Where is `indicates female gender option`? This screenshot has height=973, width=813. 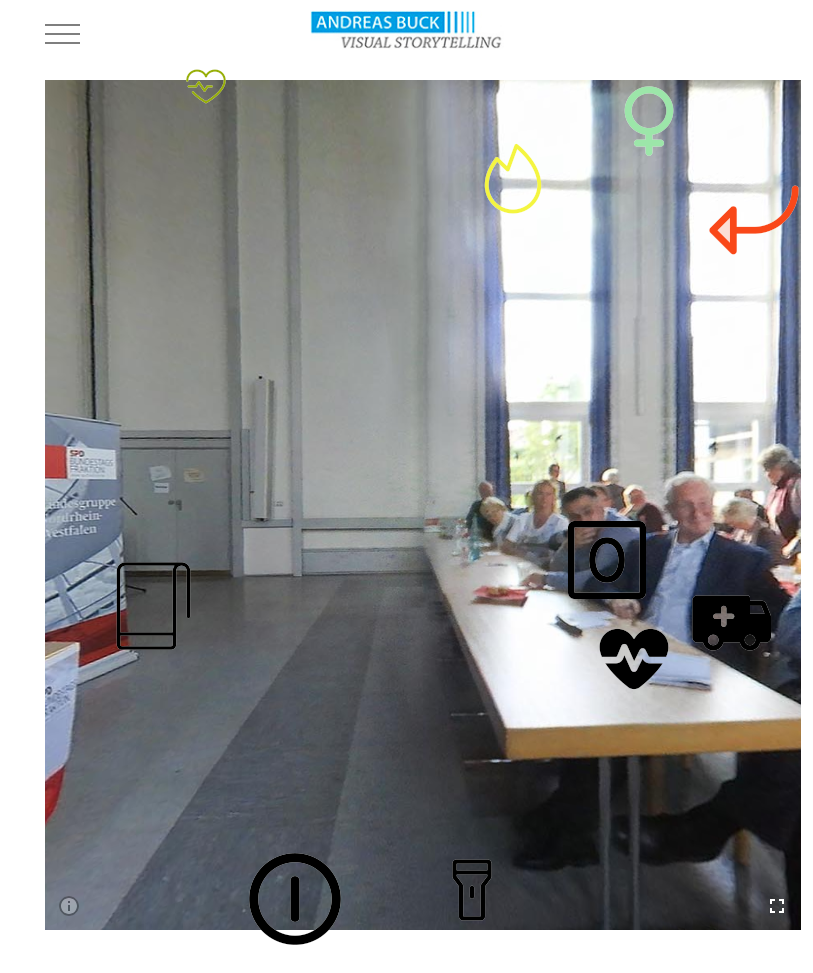
indicates female gender option is located at coordinates (649, 120).